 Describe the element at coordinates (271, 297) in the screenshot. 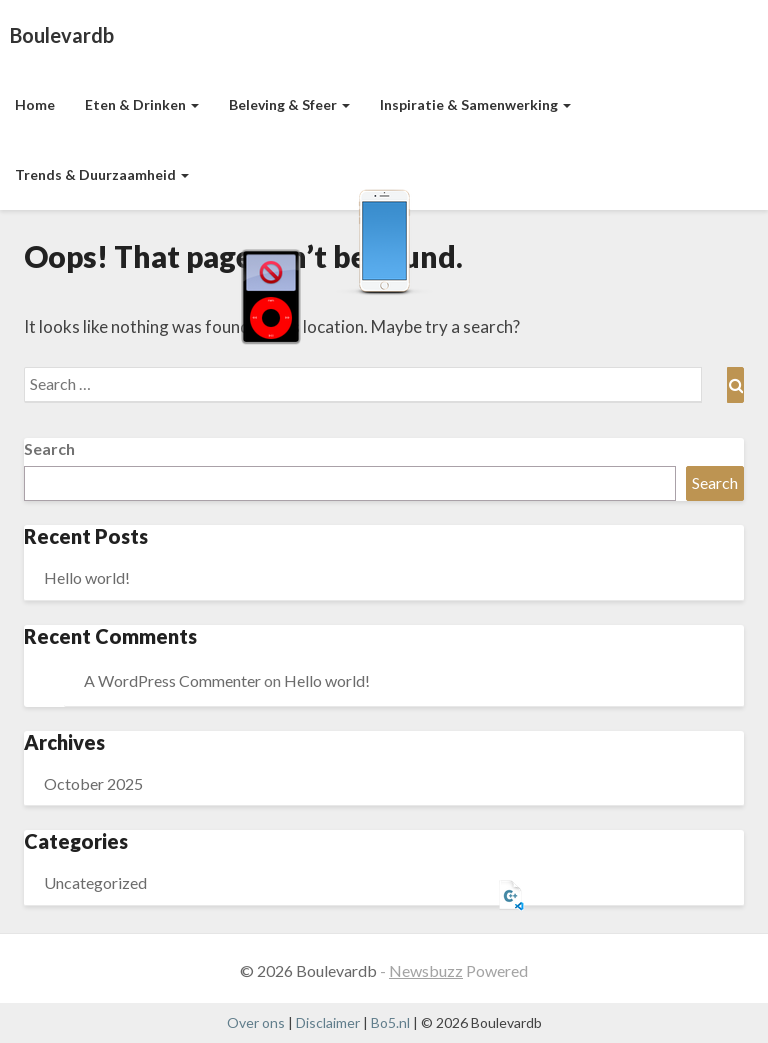

I see `iPod device with sync error or connection issue` at that location.